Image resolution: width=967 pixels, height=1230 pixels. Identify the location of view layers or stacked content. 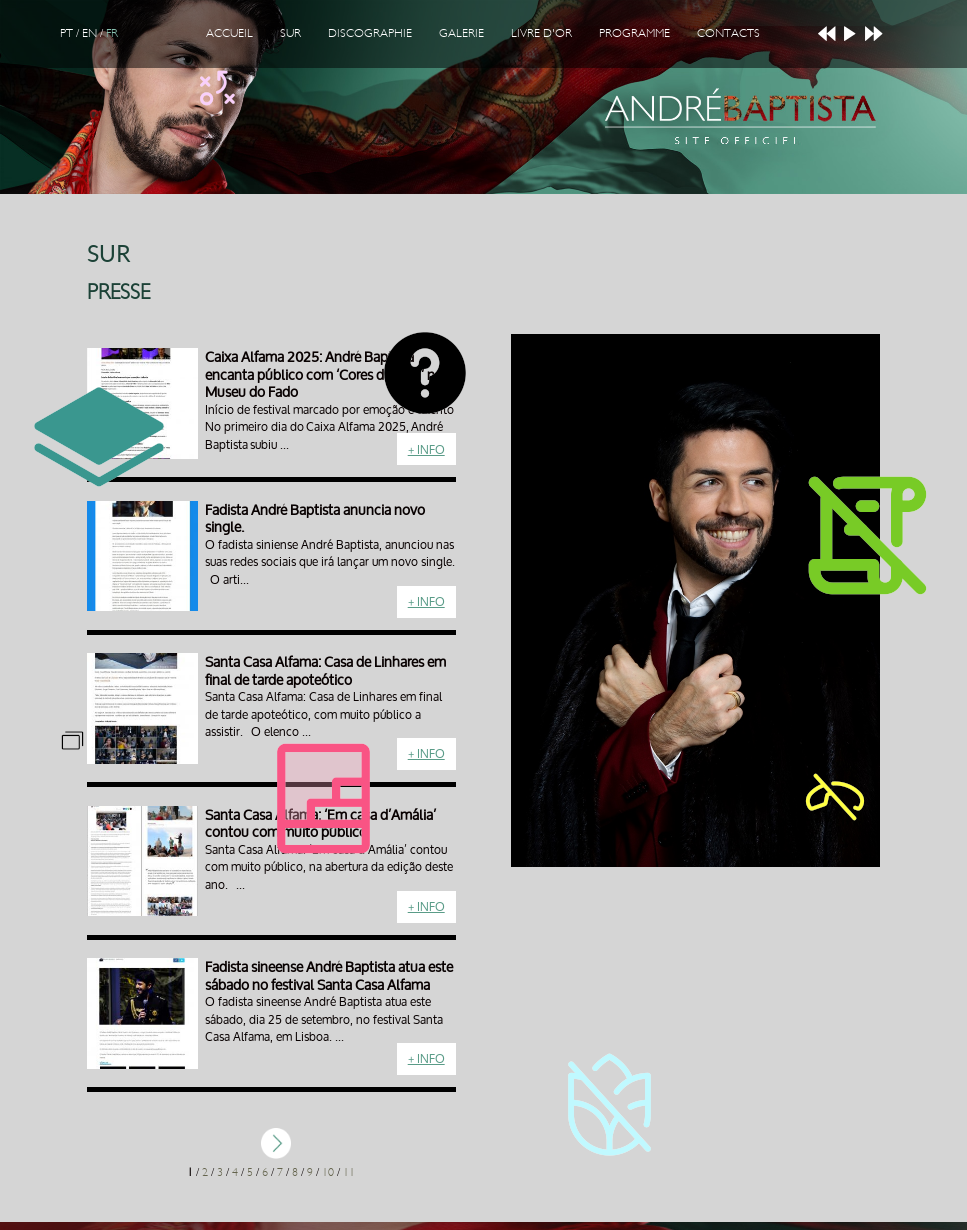
(99, 439).